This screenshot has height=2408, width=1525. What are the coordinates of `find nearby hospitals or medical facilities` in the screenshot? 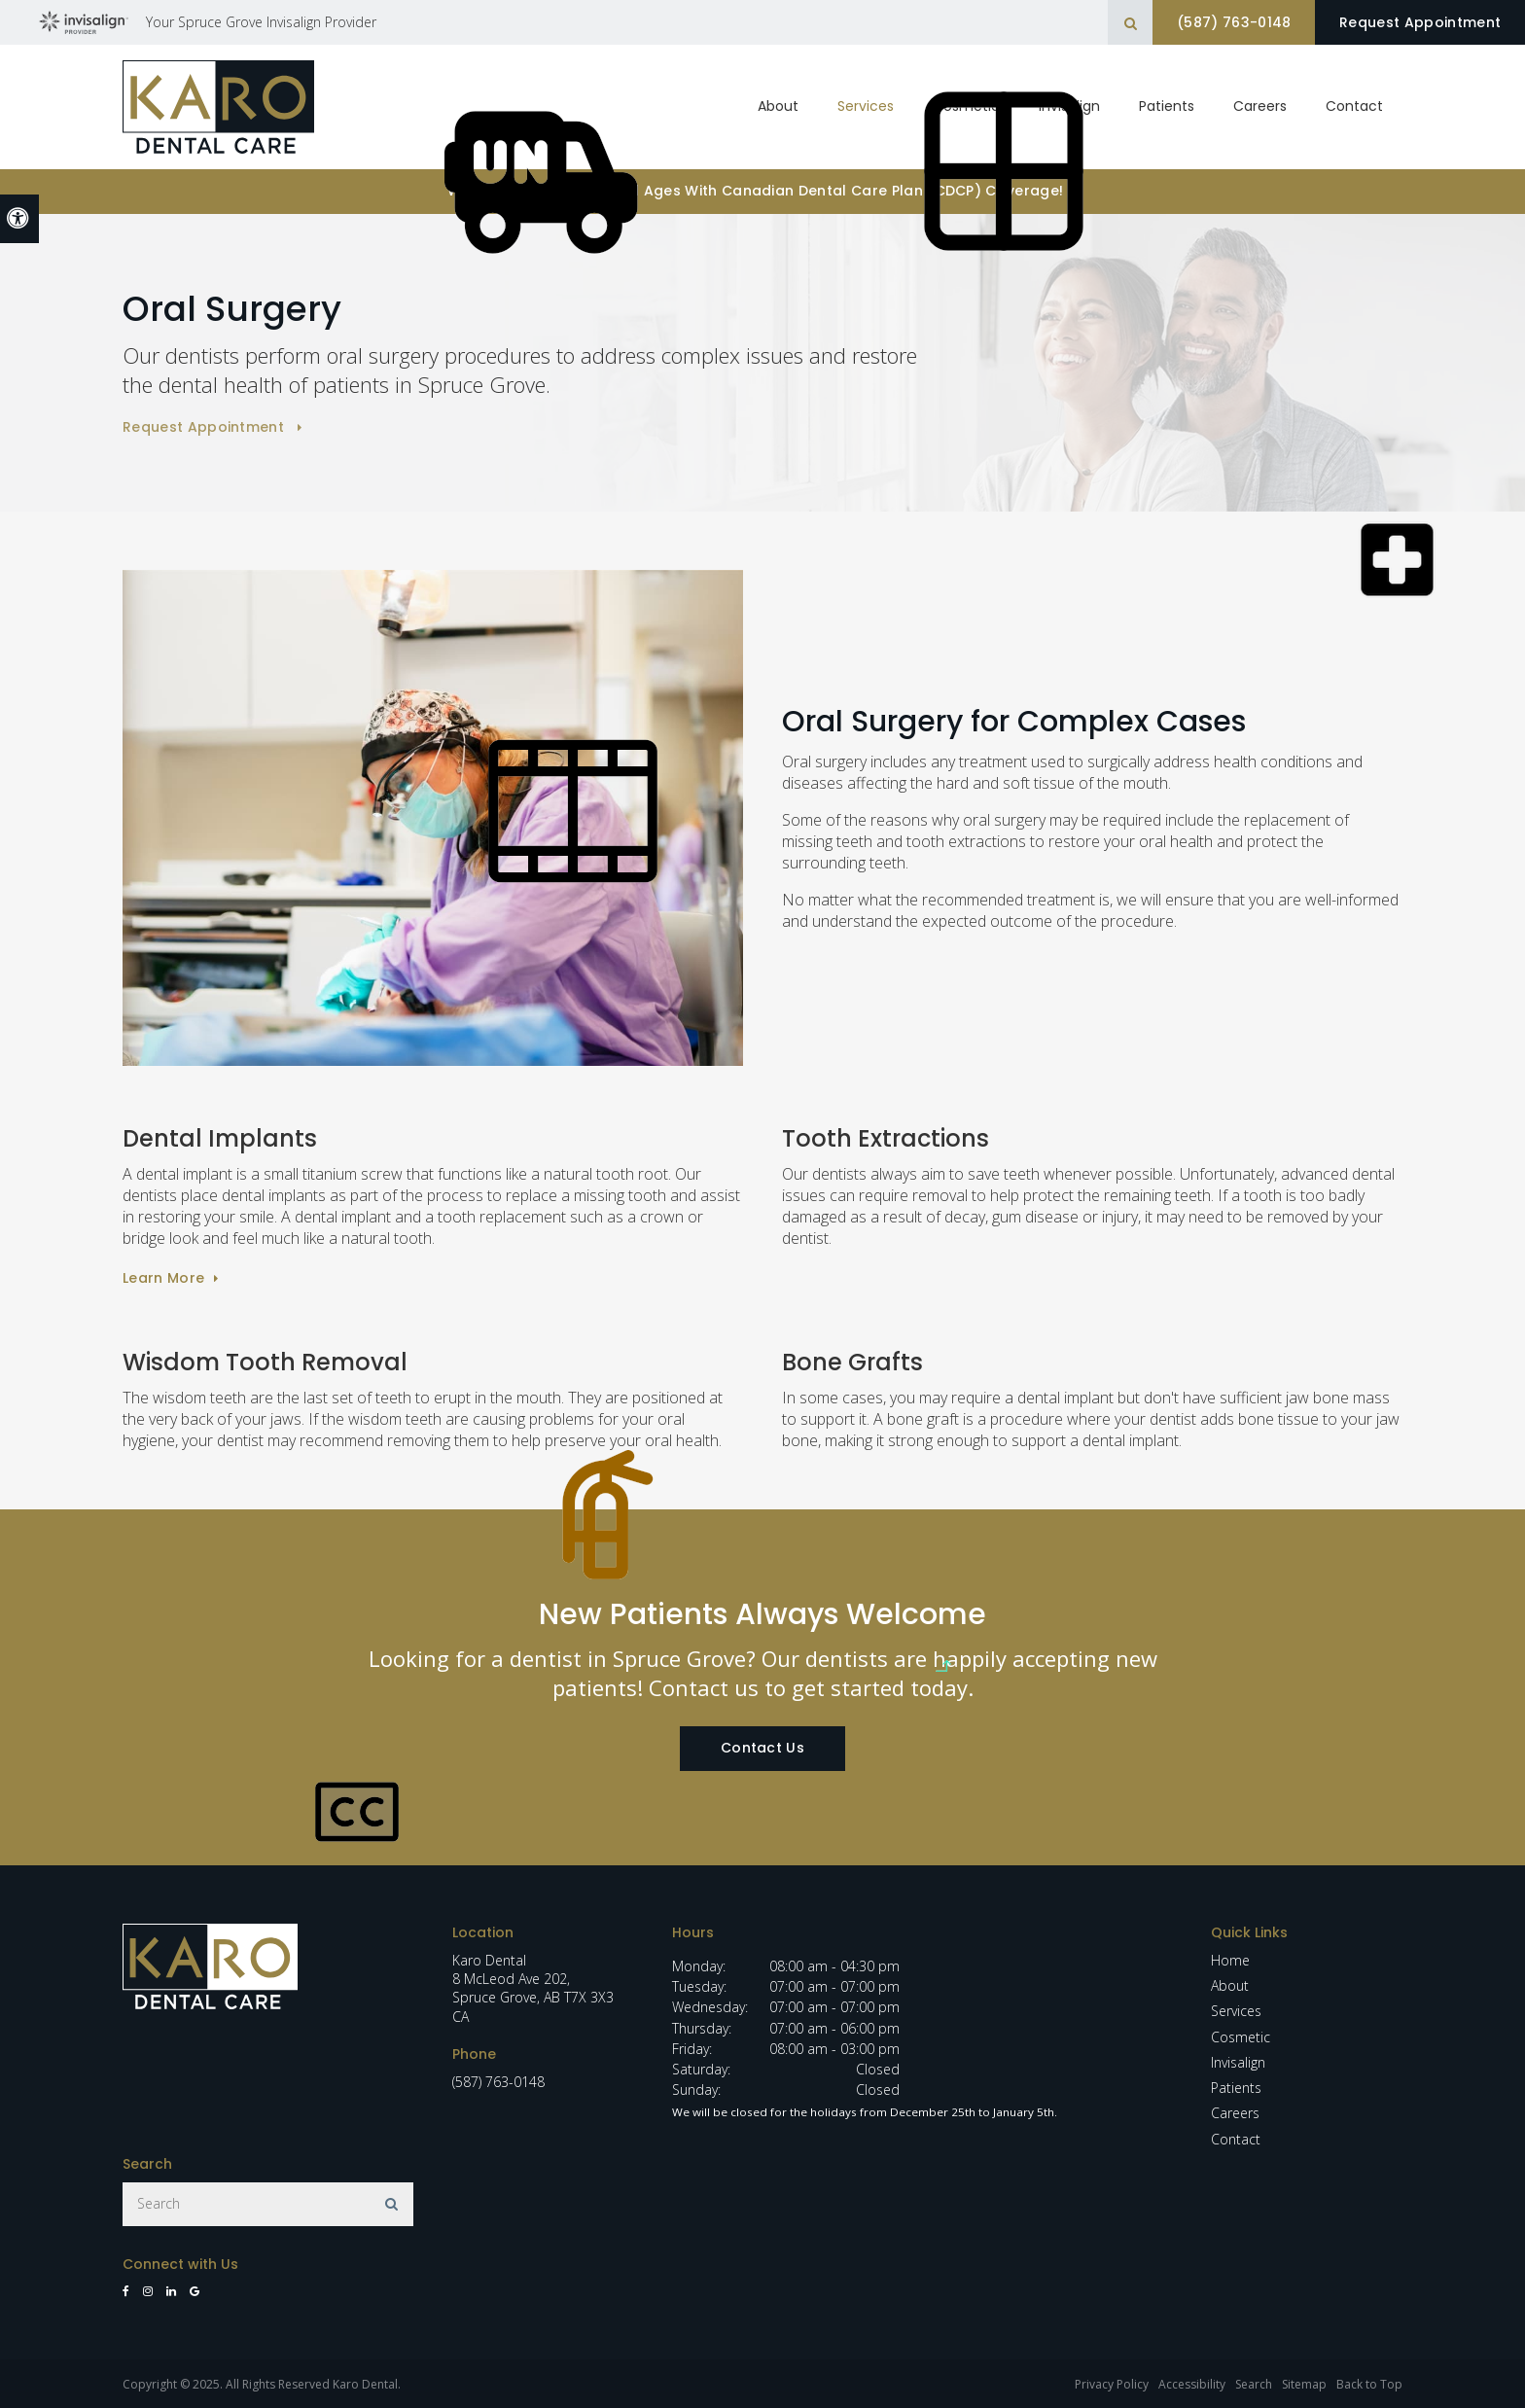 It's located at (1397, 559).